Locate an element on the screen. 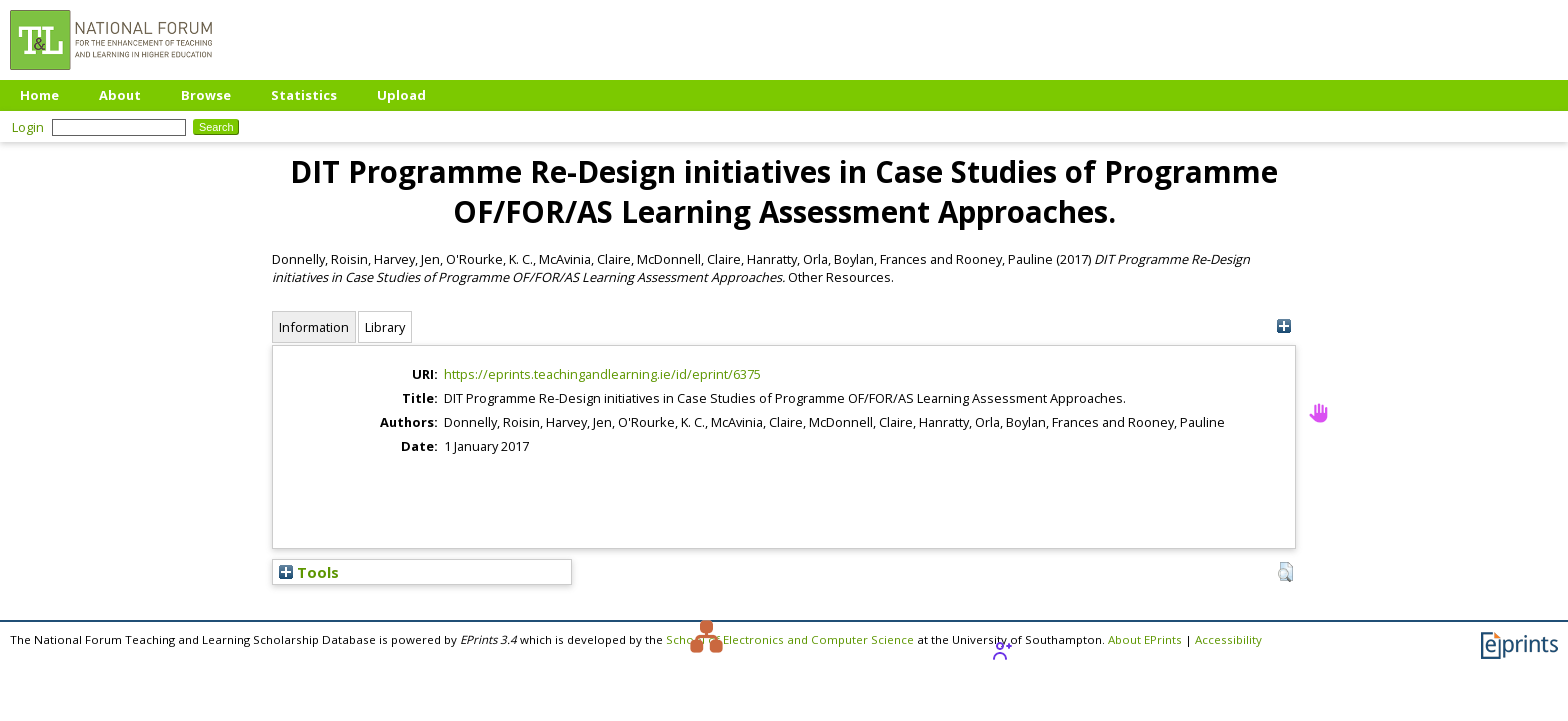 The width and height of the screenshot is (1568, 721). add a new contact is located at coordinates (1002, 651).